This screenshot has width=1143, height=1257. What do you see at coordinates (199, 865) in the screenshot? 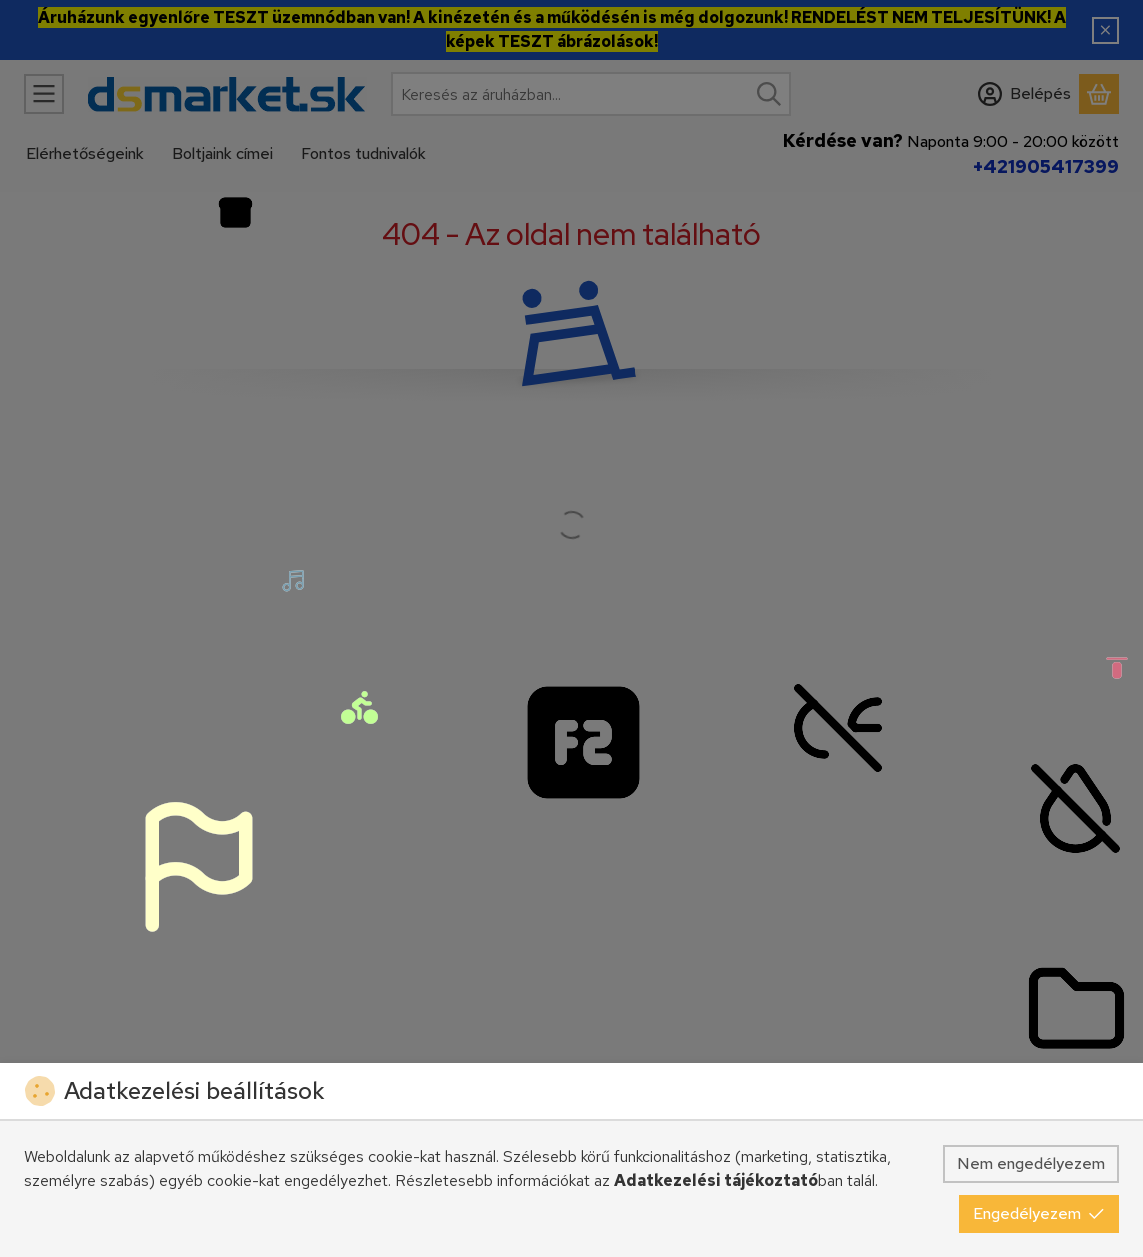
I see `flag or bookmark an item for later` at bounding box center [199, 865].